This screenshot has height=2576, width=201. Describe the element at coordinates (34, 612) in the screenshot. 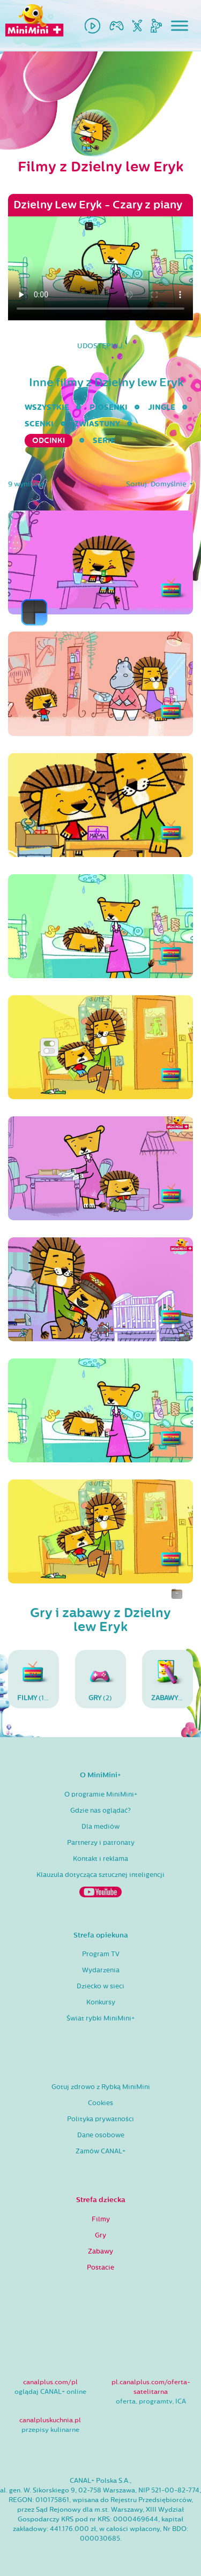

I see `switch to workspace in bottom-right position` at that location.